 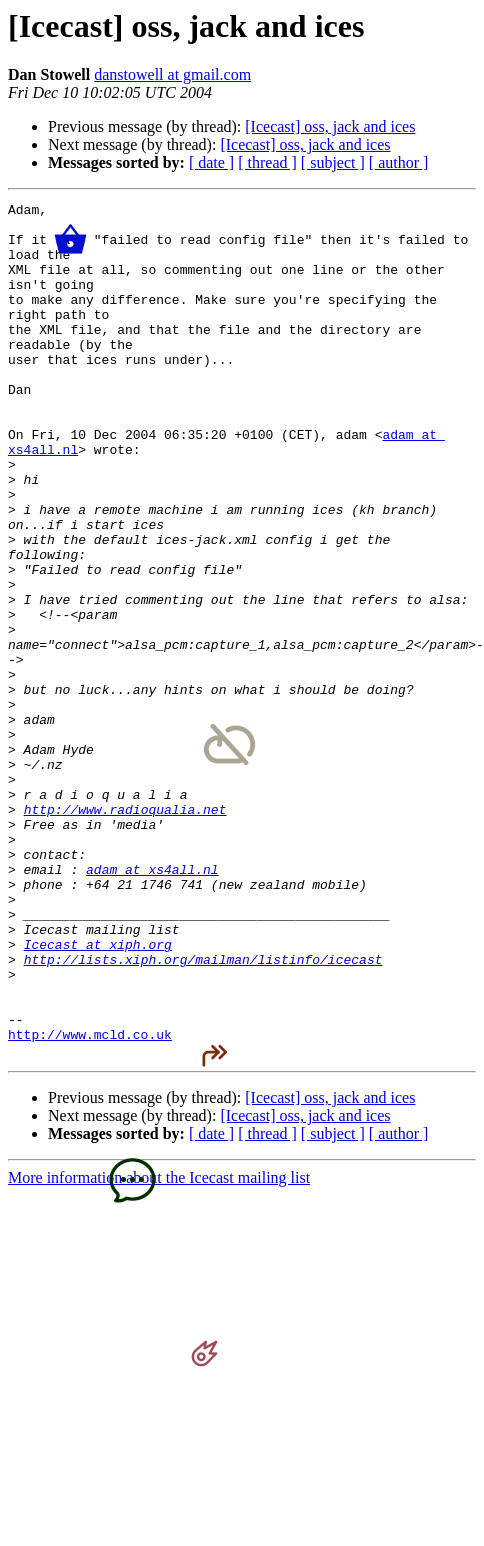 What do you see at coordinates (229, 744) in the screenshot?
I see `indicates no cloud connection or offline status` at bounding box center [229, 744].